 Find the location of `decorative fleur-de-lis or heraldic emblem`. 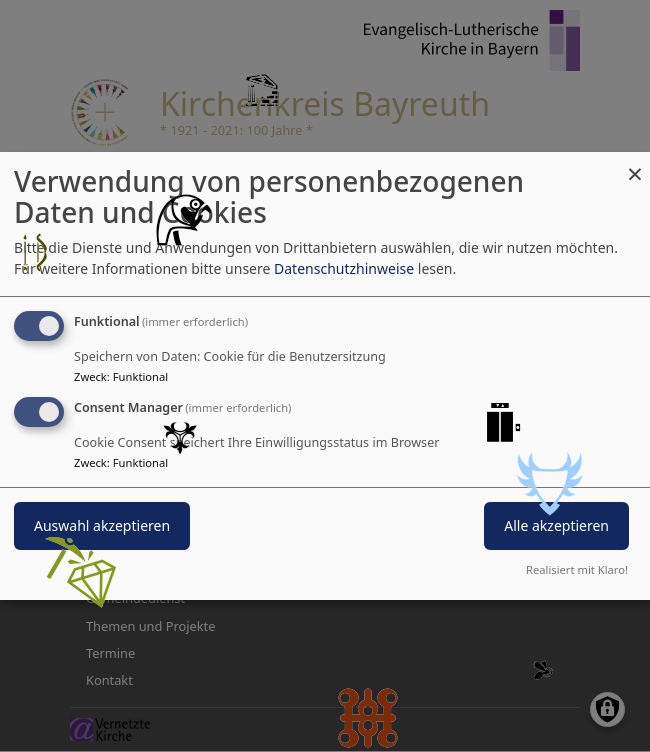

decorative fleur-de-lis or heraldic emblem is located at coordinates (180, 438).